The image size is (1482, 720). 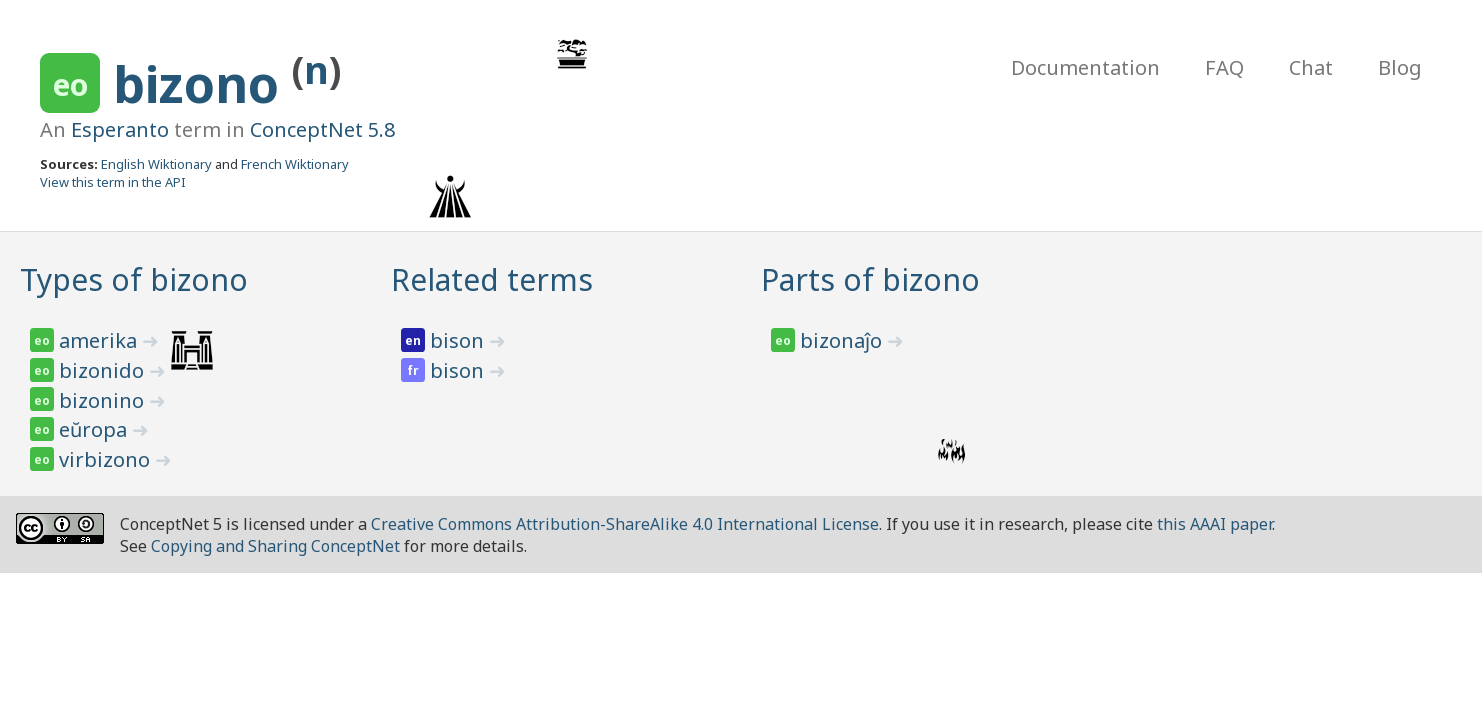 I want to click on access ancient egypt themed content or levels, so click(x=192, y=349).